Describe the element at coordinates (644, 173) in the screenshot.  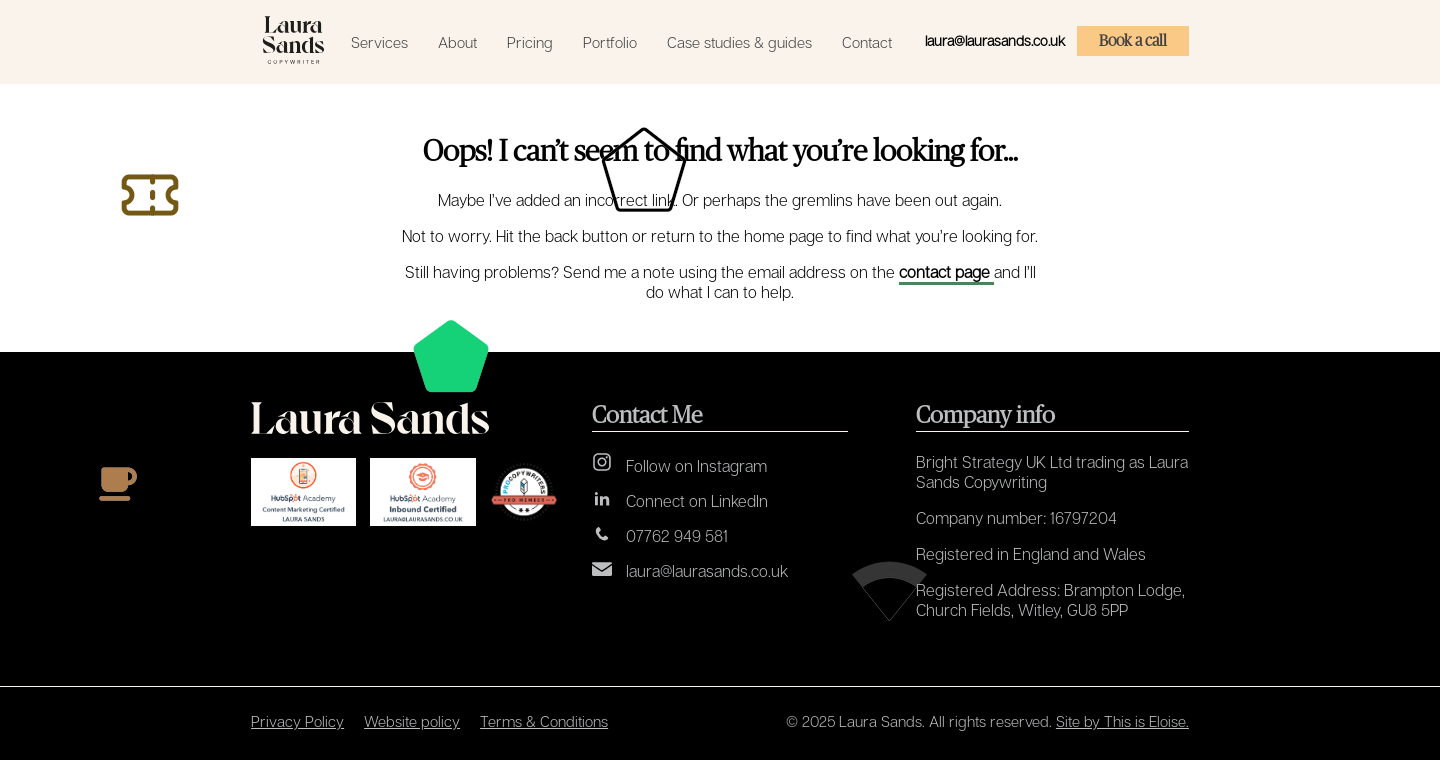
I see `a pentagon shape indicator` at that location.